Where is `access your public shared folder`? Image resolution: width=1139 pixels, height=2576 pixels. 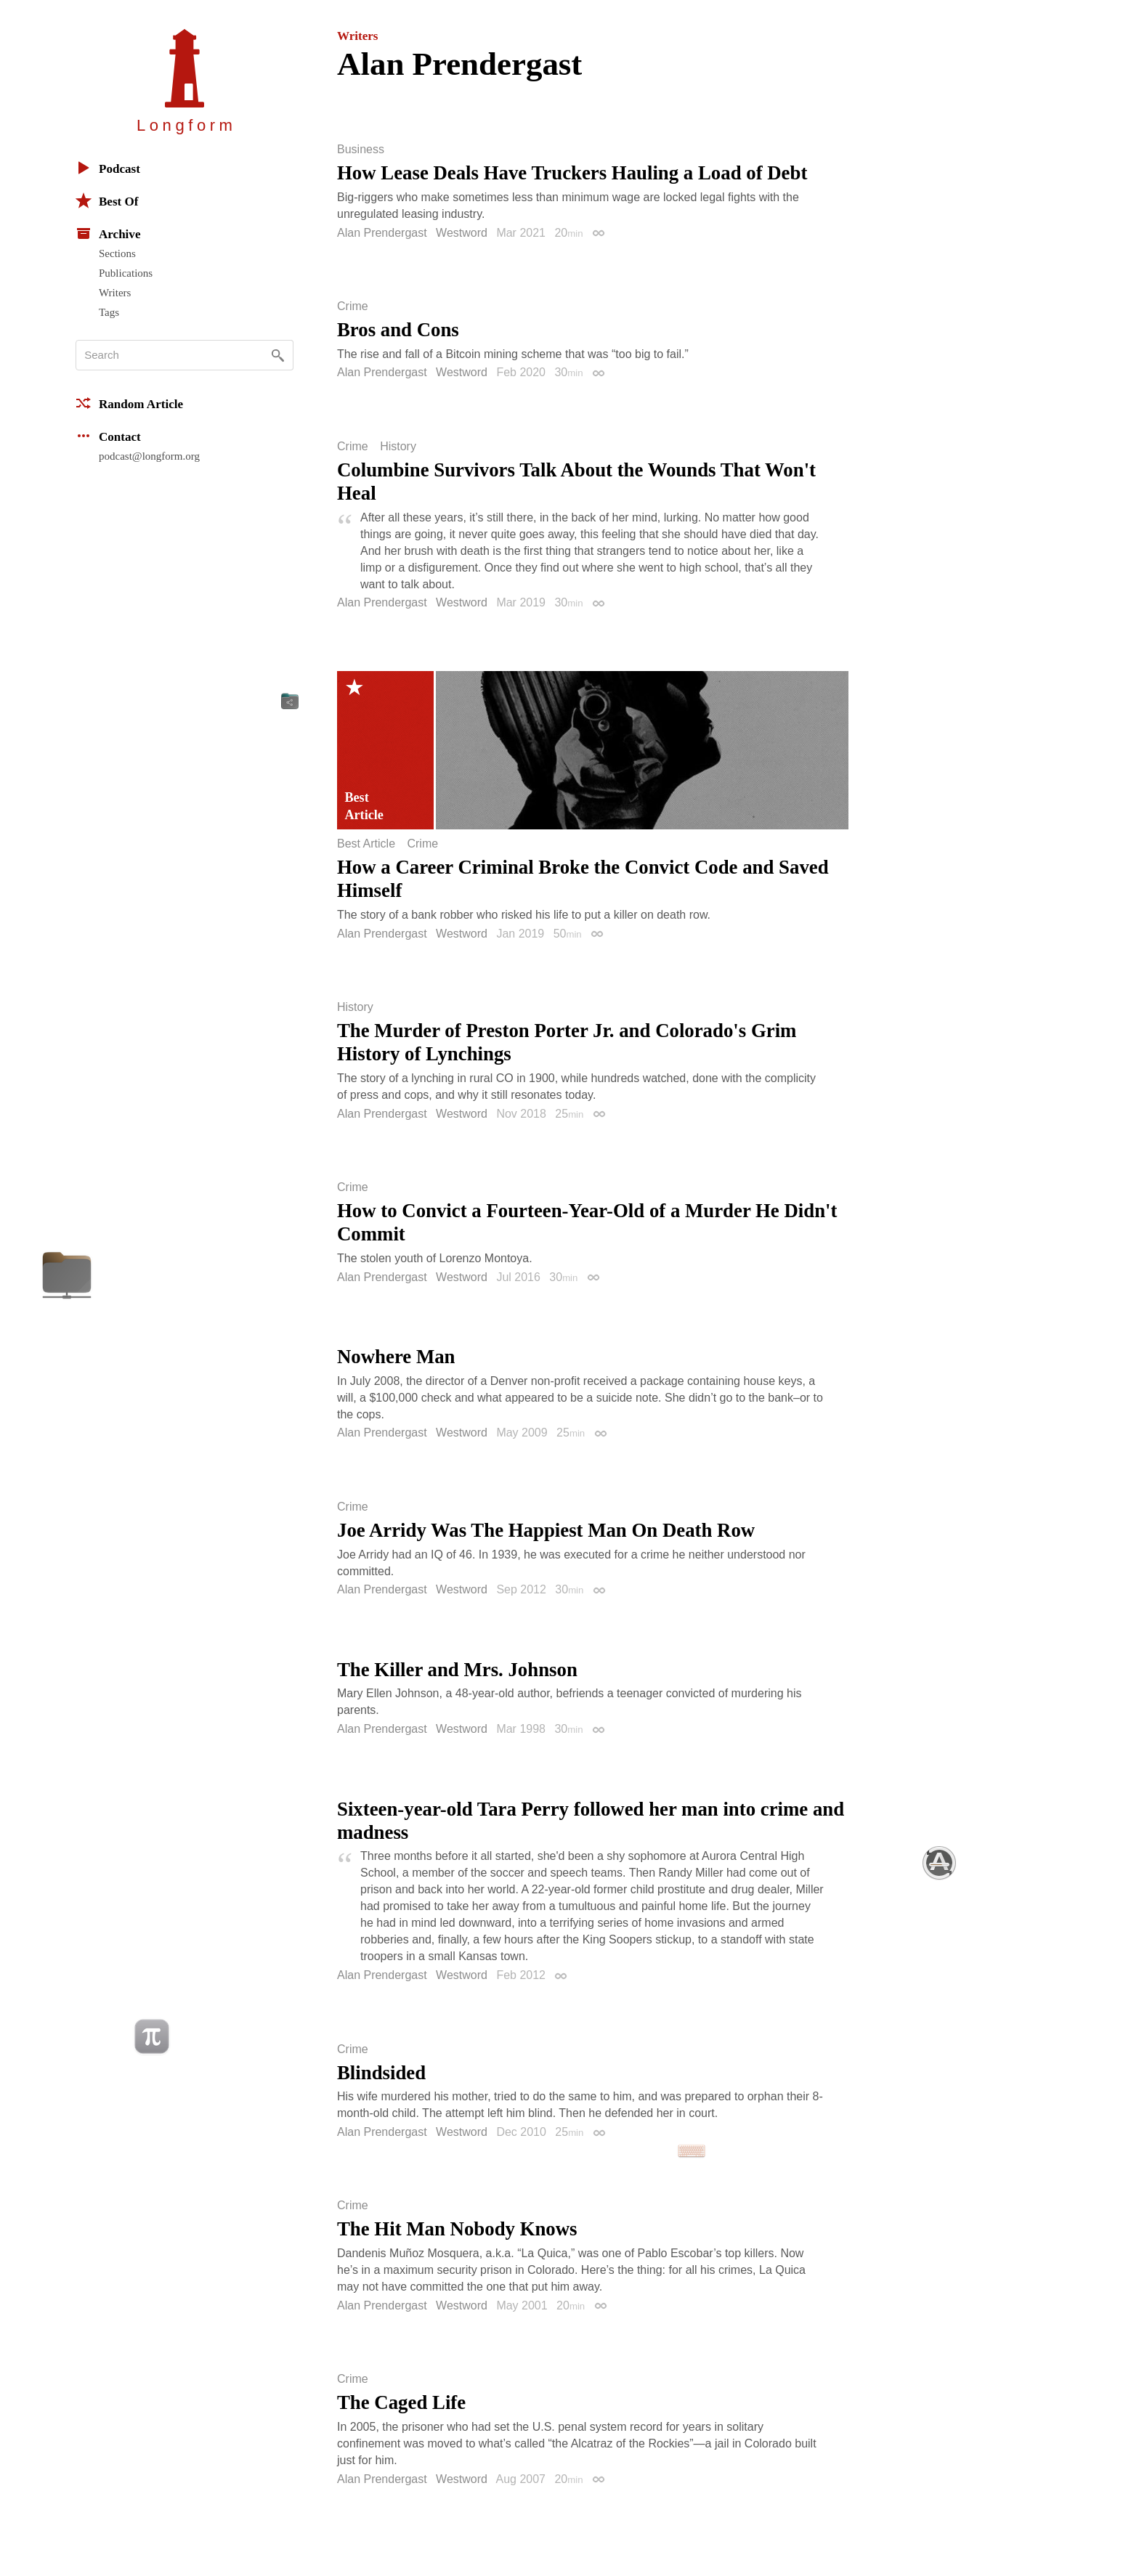 access your public shared folder is located at coordinates (290, 701).